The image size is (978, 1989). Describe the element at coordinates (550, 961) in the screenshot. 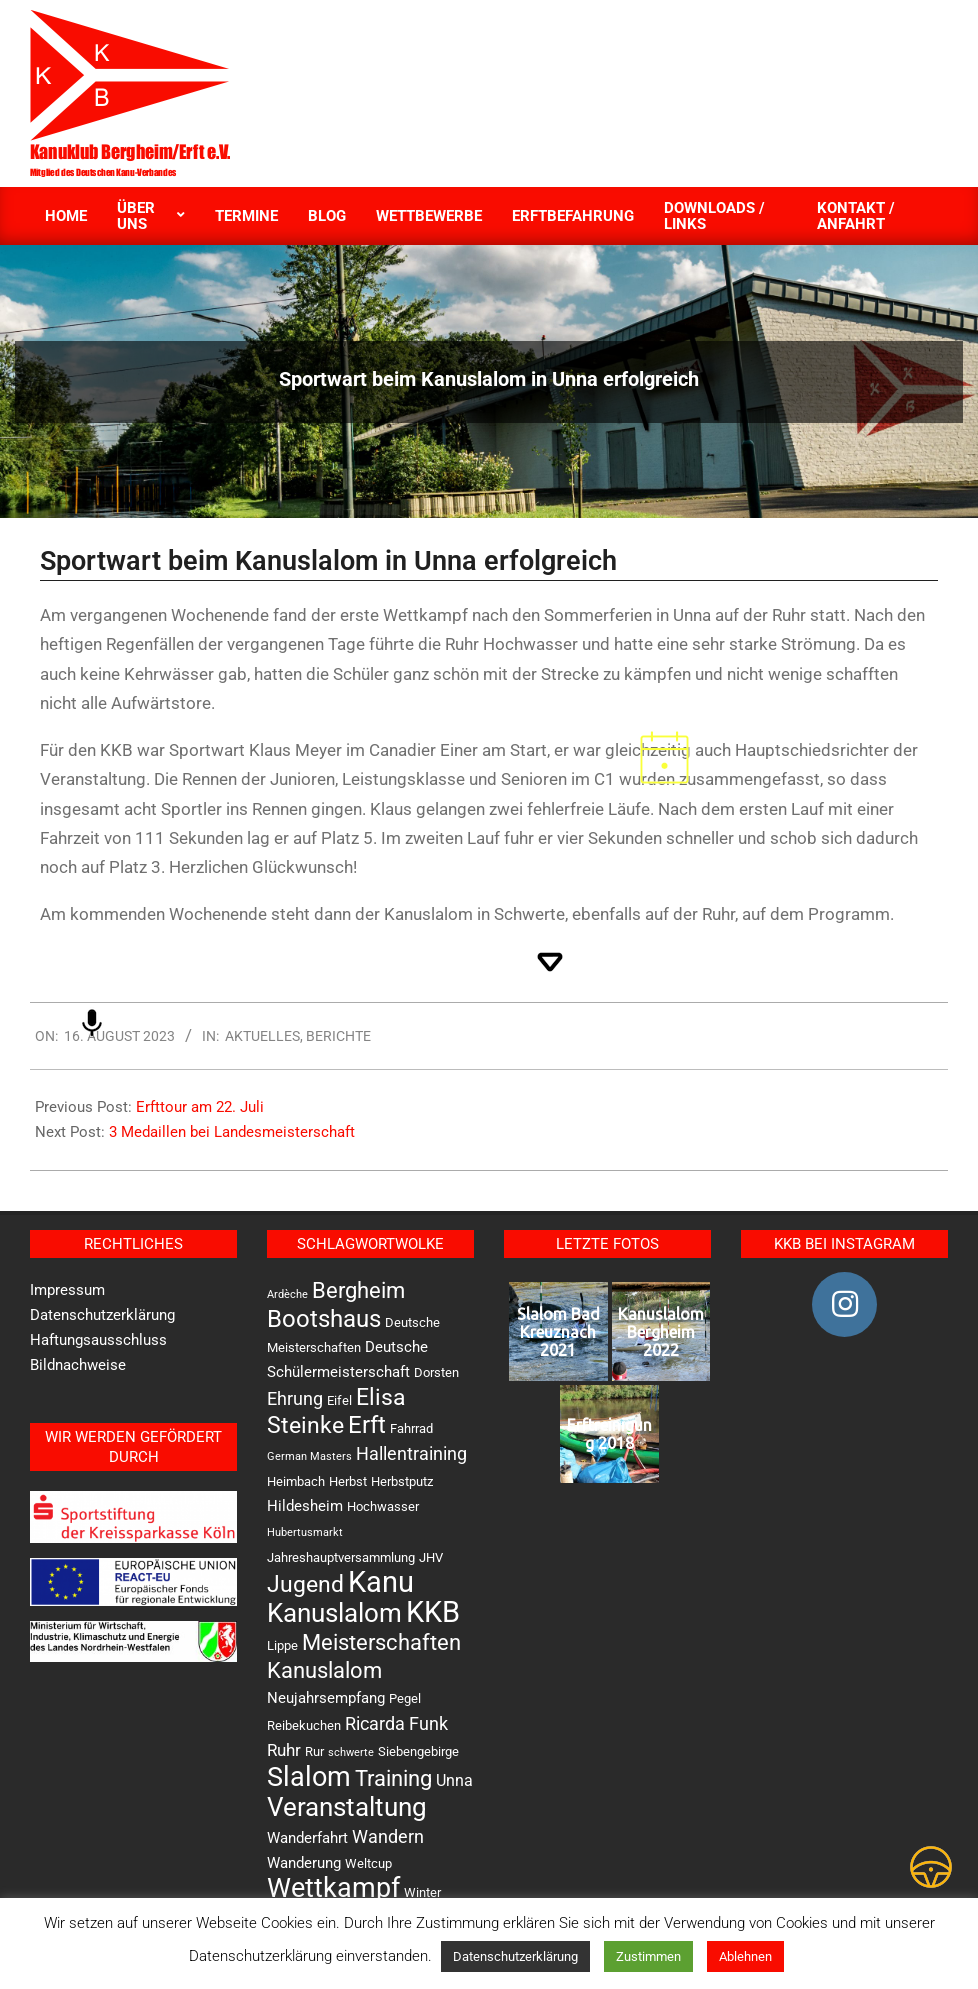

I see `expand dropdown menu` at that location.